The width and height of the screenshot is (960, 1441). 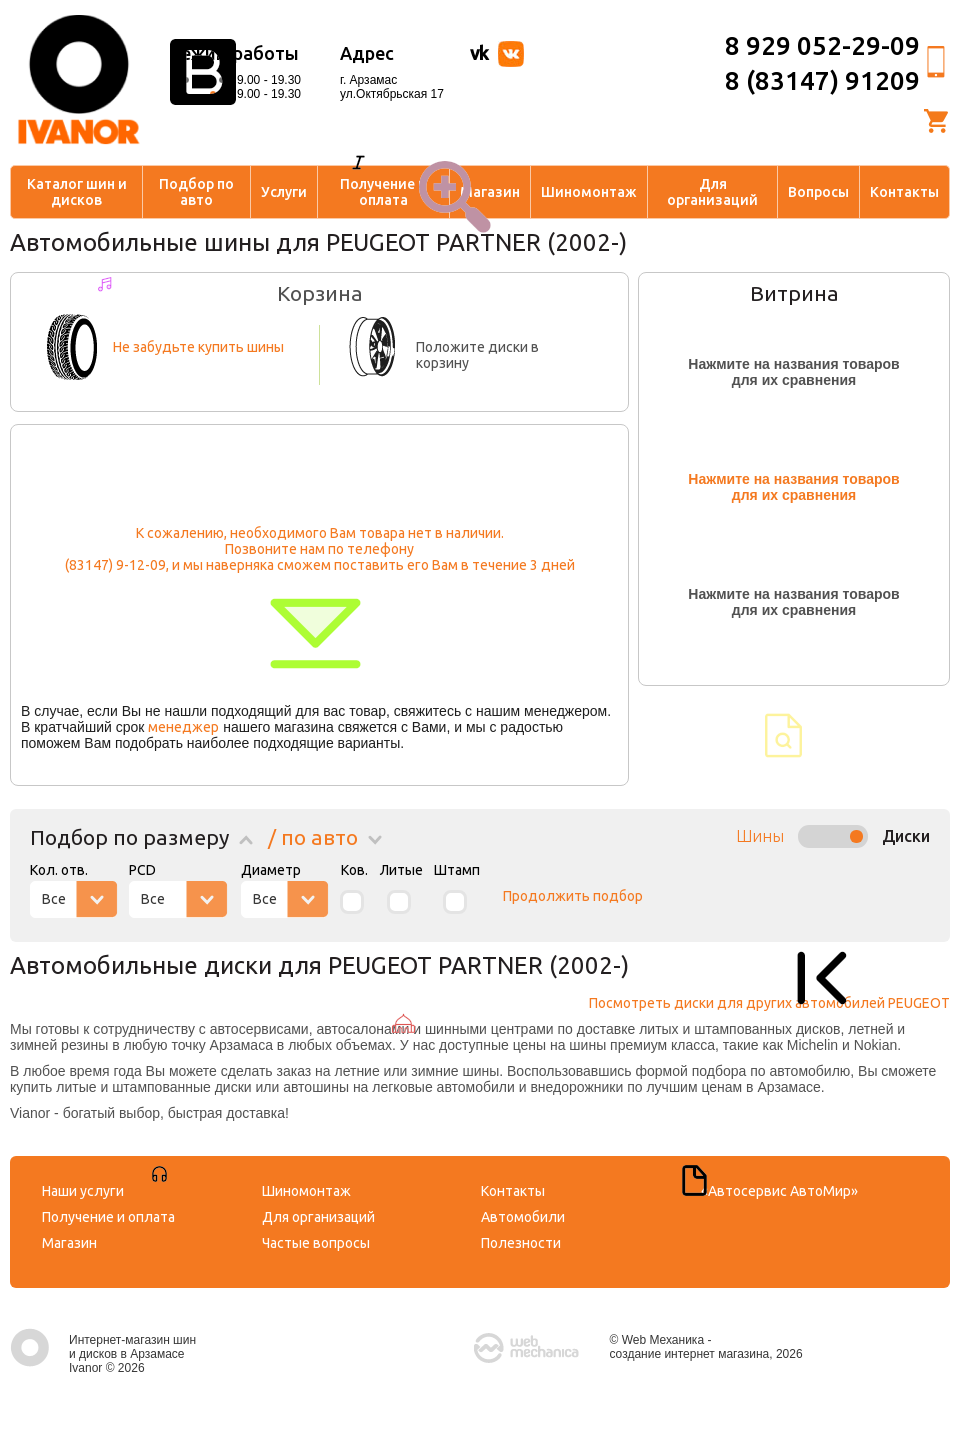 What do you see at coordinates (358, 162) in the screenshot?
I see `apply italic formatting to selected text` at bounding box center [358, 162].